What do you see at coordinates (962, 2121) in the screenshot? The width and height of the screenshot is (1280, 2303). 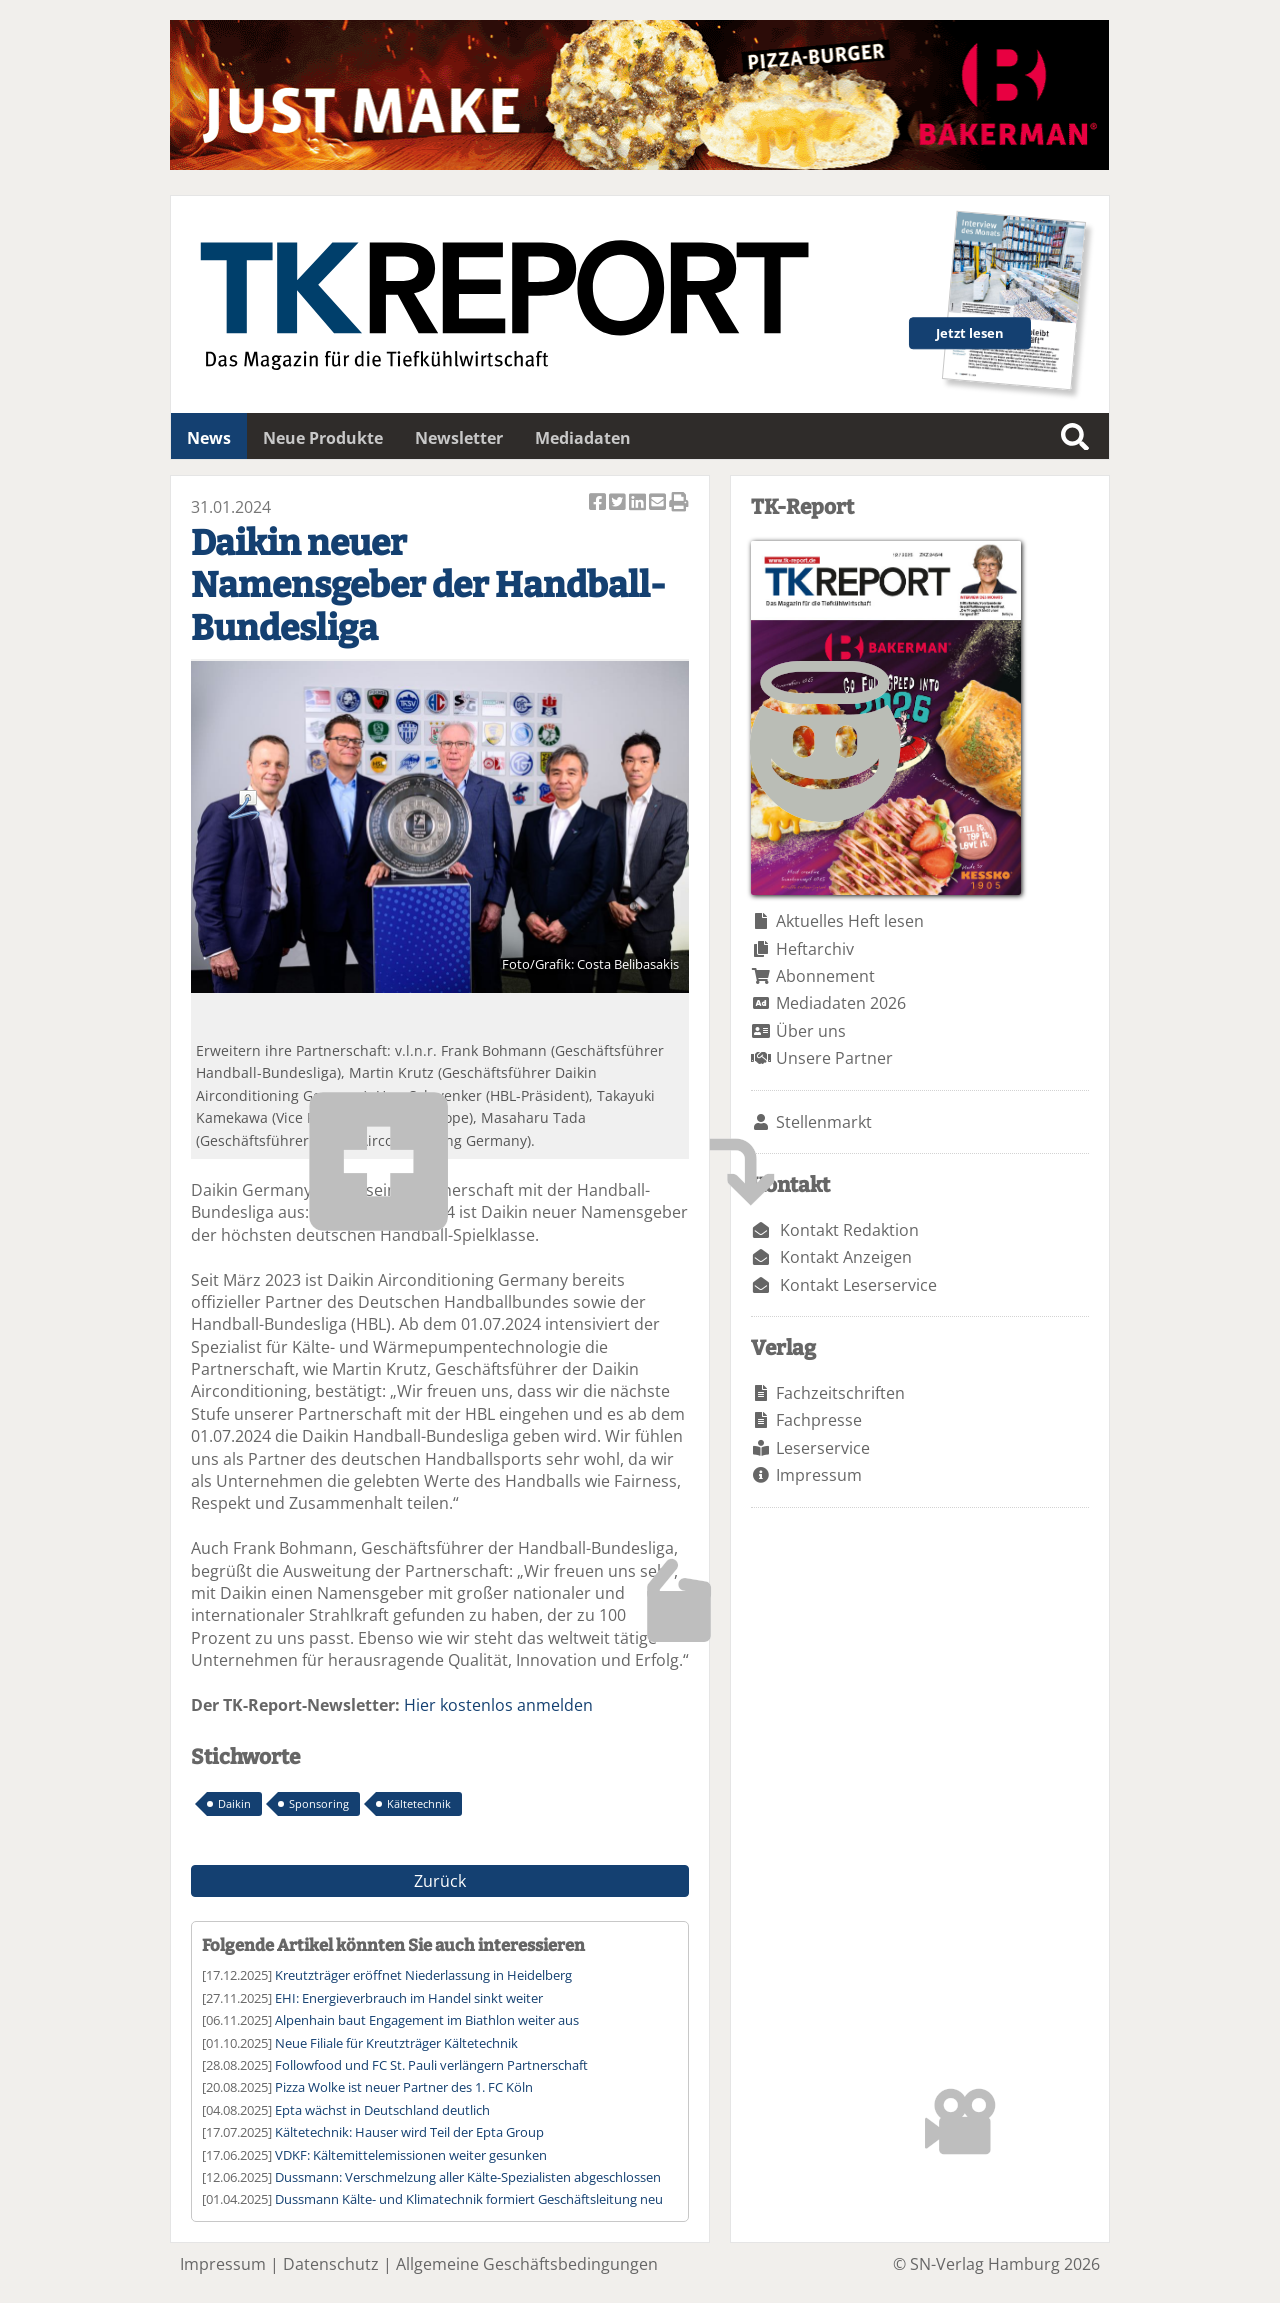 I see `access video camera or recording features` at bounding box center [962, 2121].